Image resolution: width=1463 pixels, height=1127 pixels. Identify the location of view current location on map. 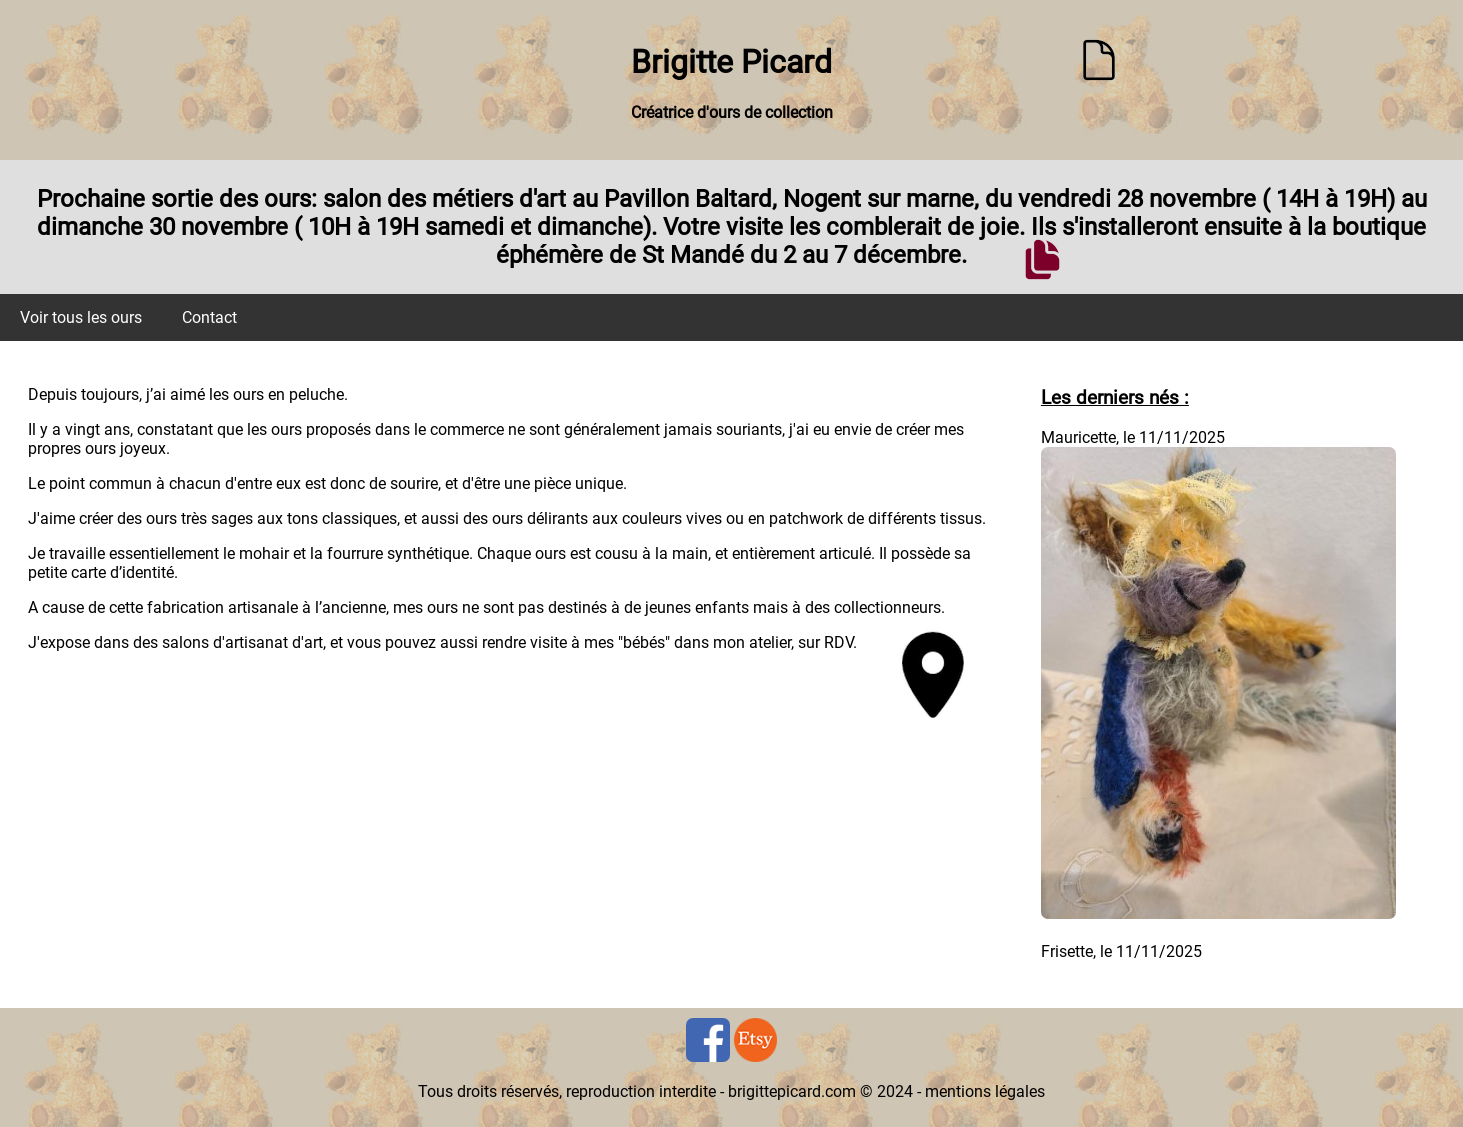
(933, 676).